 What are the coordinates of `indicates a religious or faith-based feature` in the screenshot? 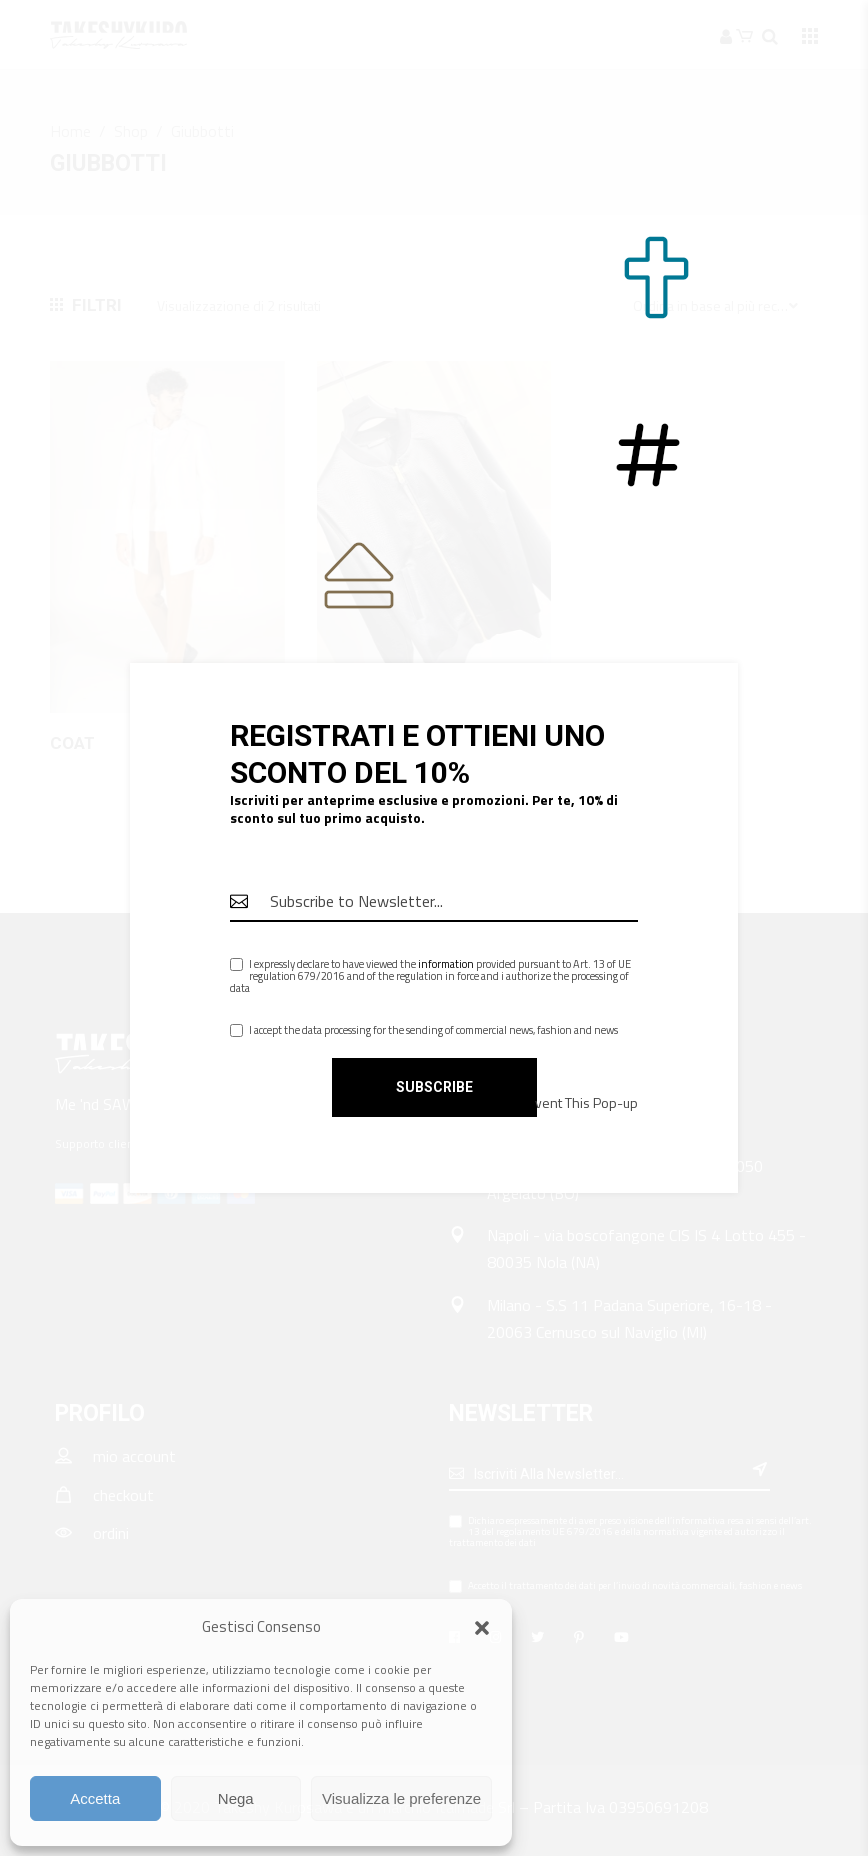 It's located at (656, 277).